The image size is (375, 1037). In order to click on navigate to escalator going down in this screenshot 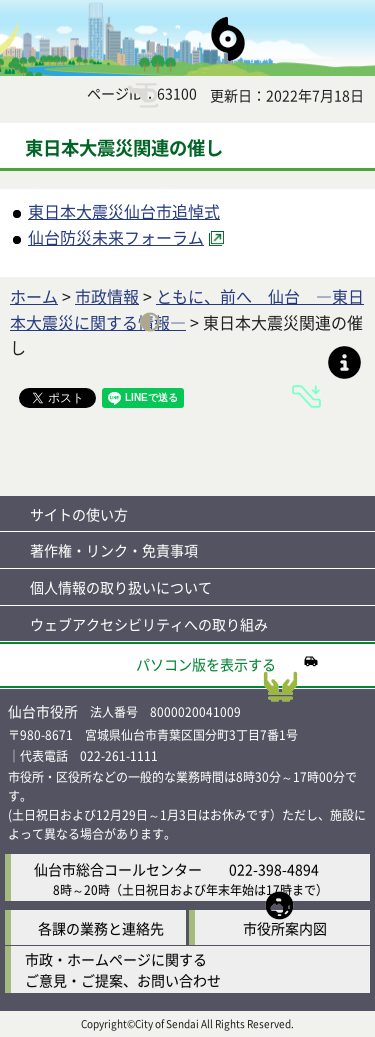, I will do `click(306, 396)`.